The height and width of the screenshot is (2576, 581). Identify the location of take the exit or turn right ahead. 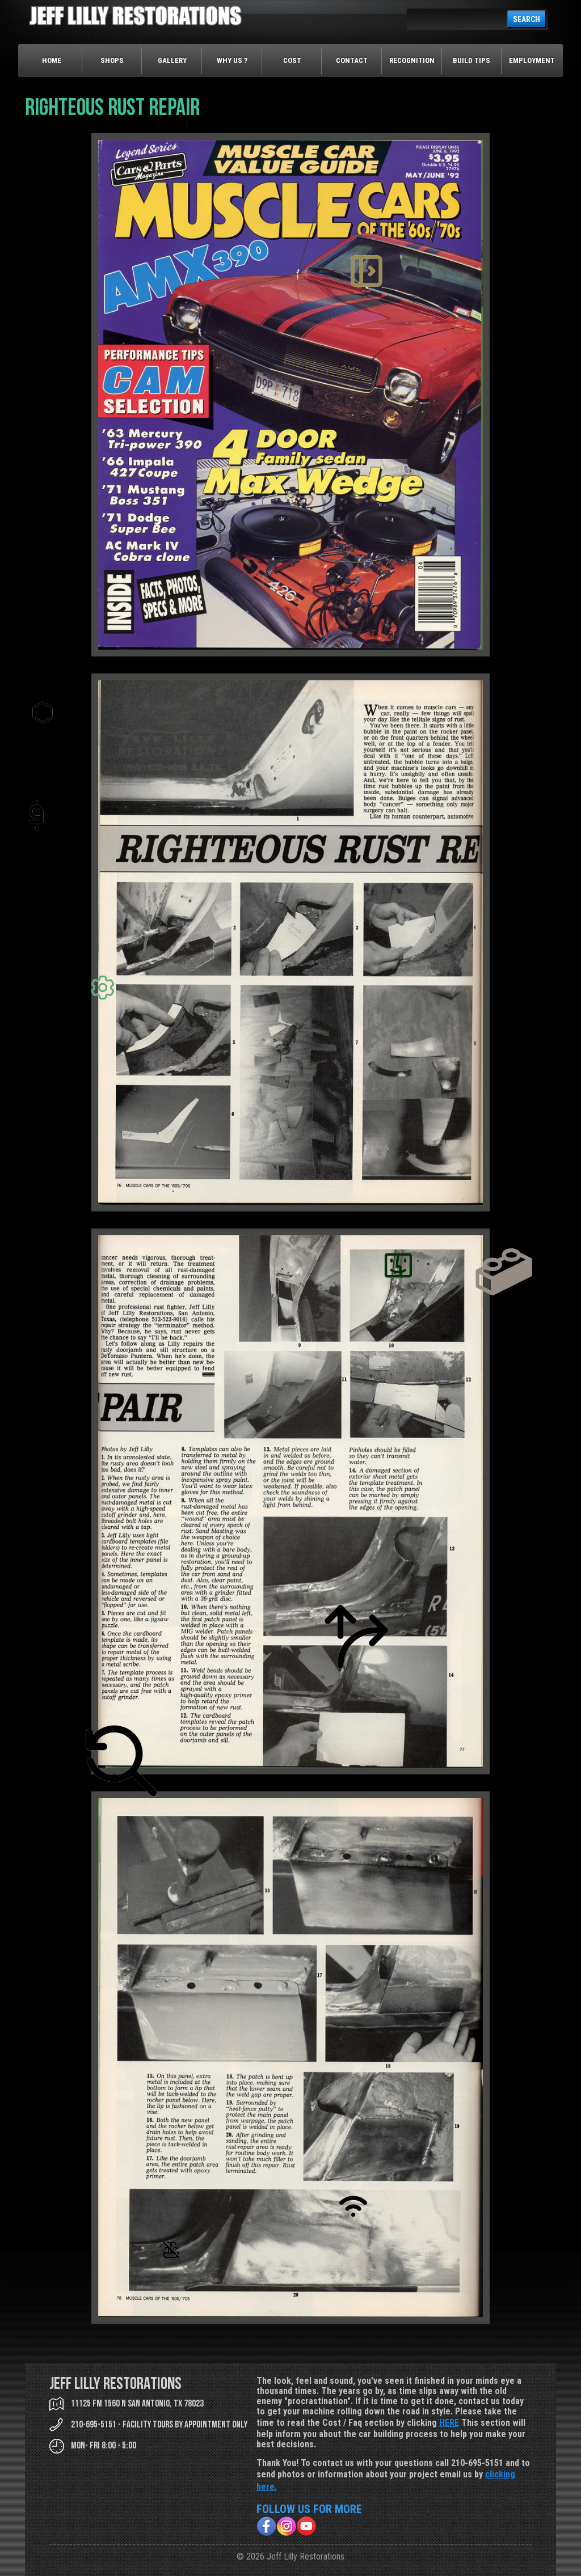
(356, 1637).